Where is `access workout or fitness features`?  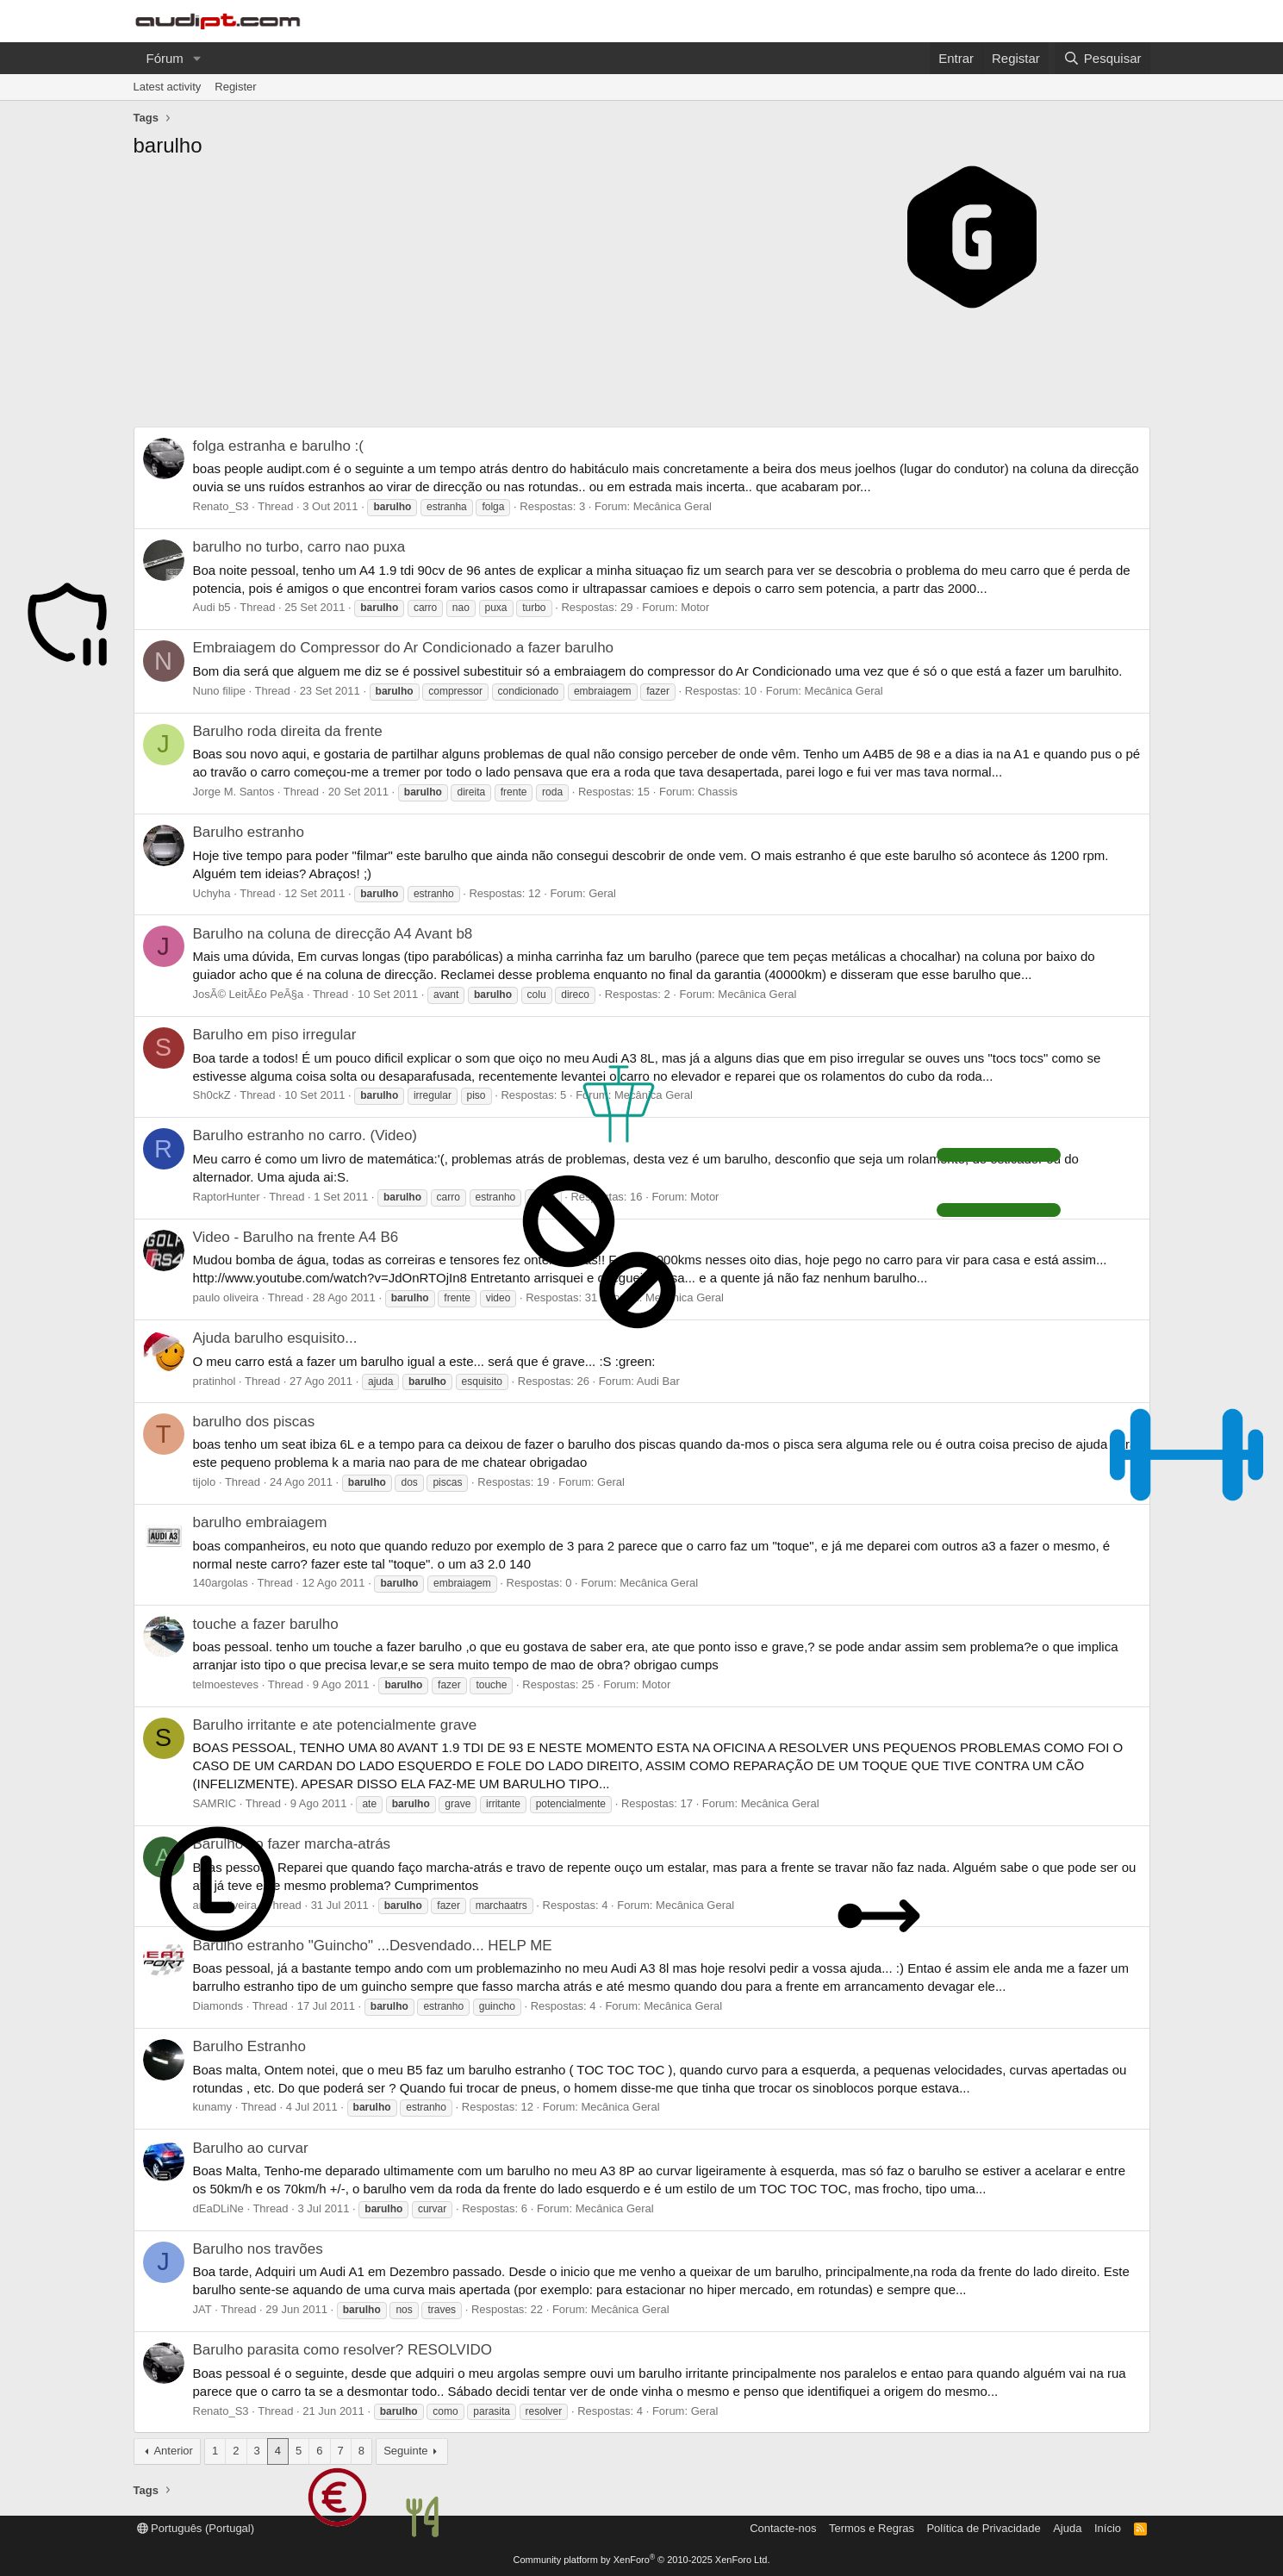
access workout or fitness features is located at coordinates (1186, 1455).